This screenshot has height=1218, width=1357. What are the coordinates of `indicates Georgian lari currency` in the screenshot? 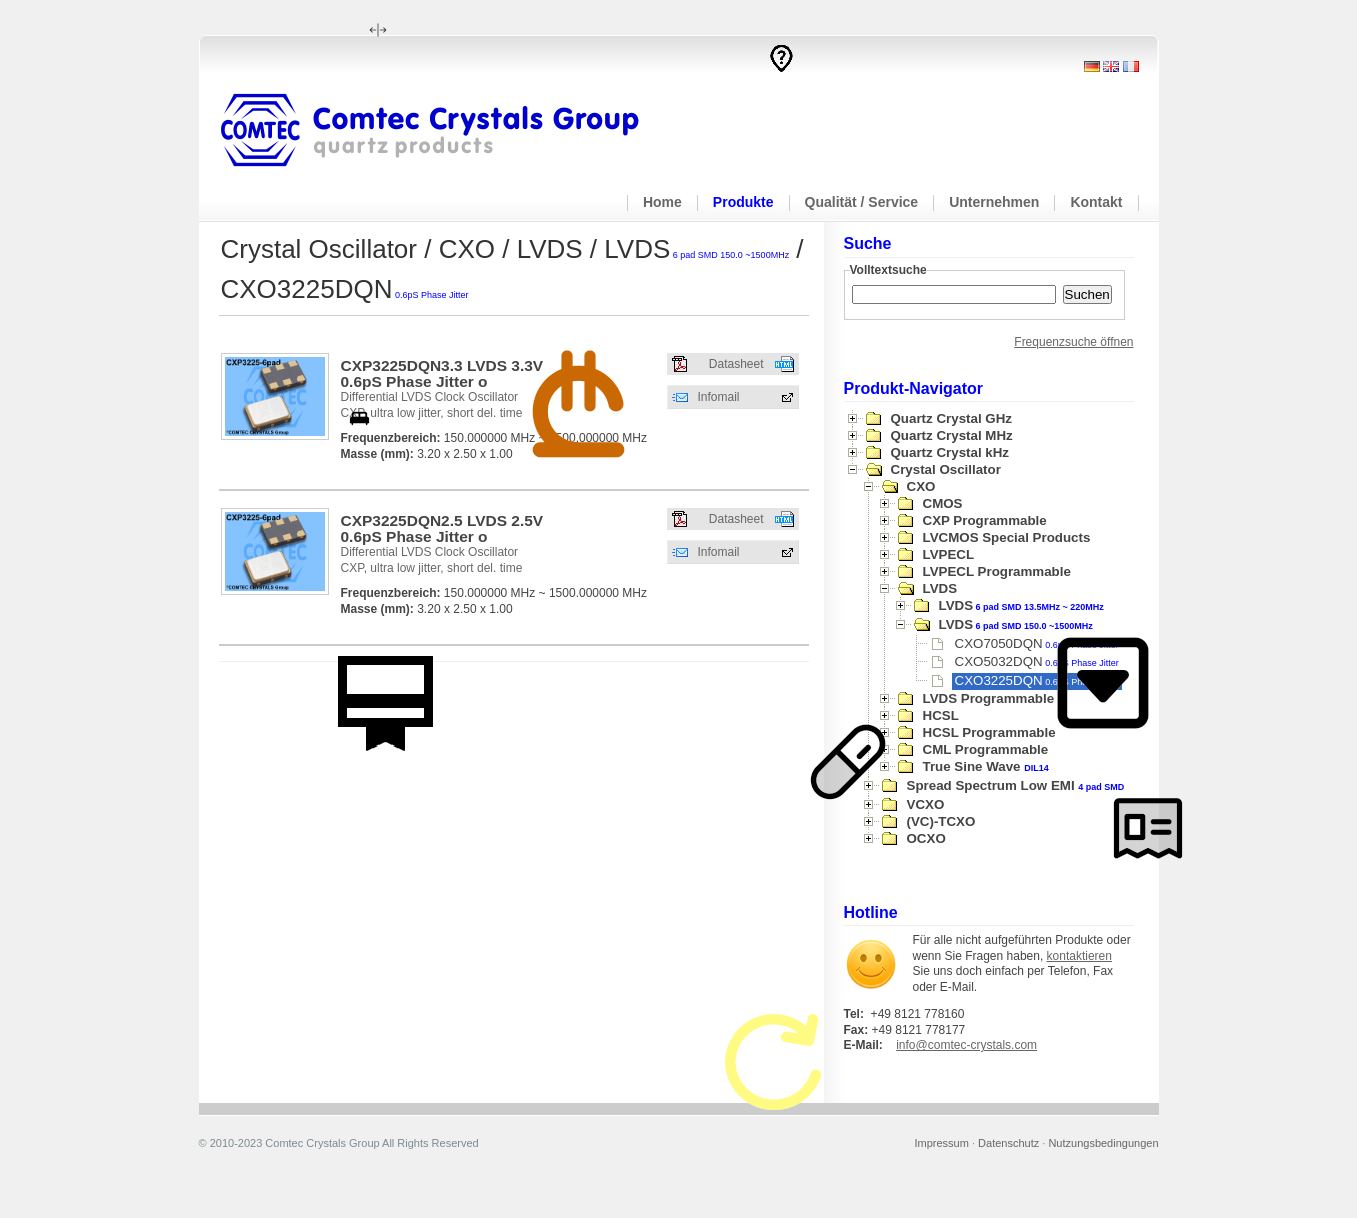 It's located at (578, 411).